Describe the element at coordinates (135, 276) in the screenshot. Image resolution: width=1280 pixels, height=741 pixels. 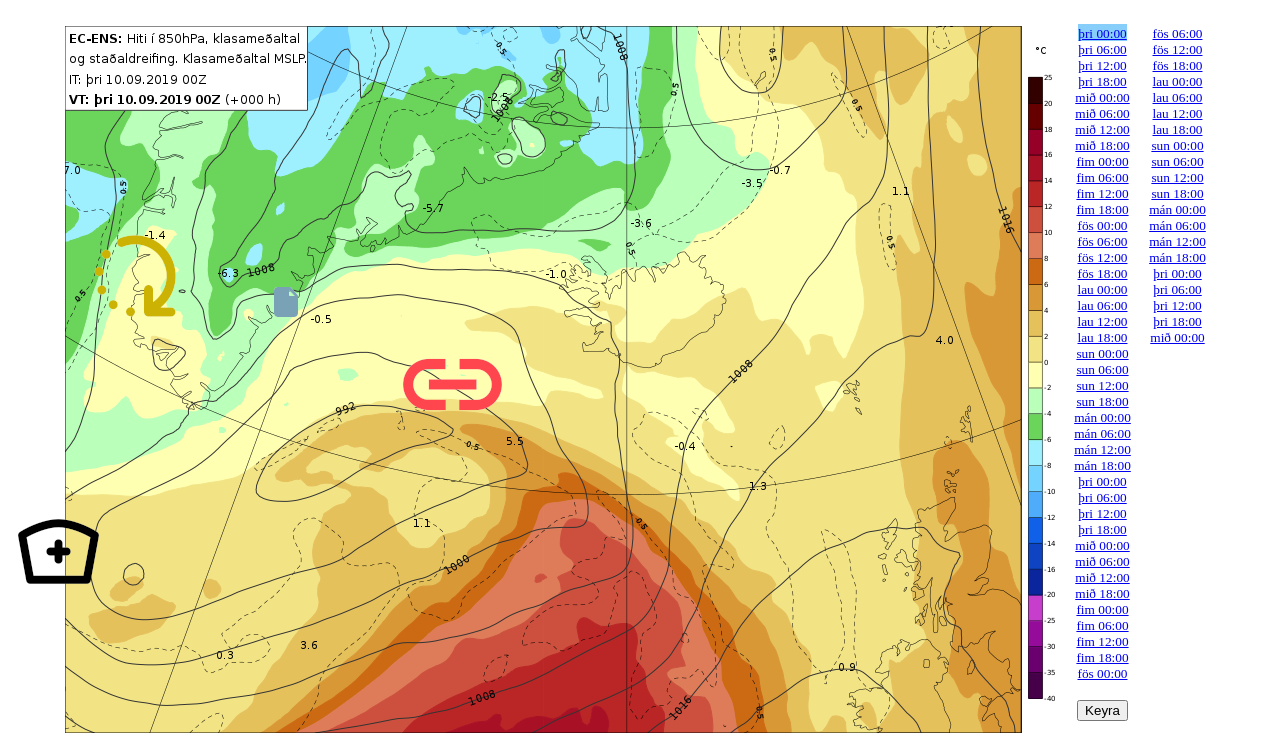
I see `rotate image clockwise` at that location.